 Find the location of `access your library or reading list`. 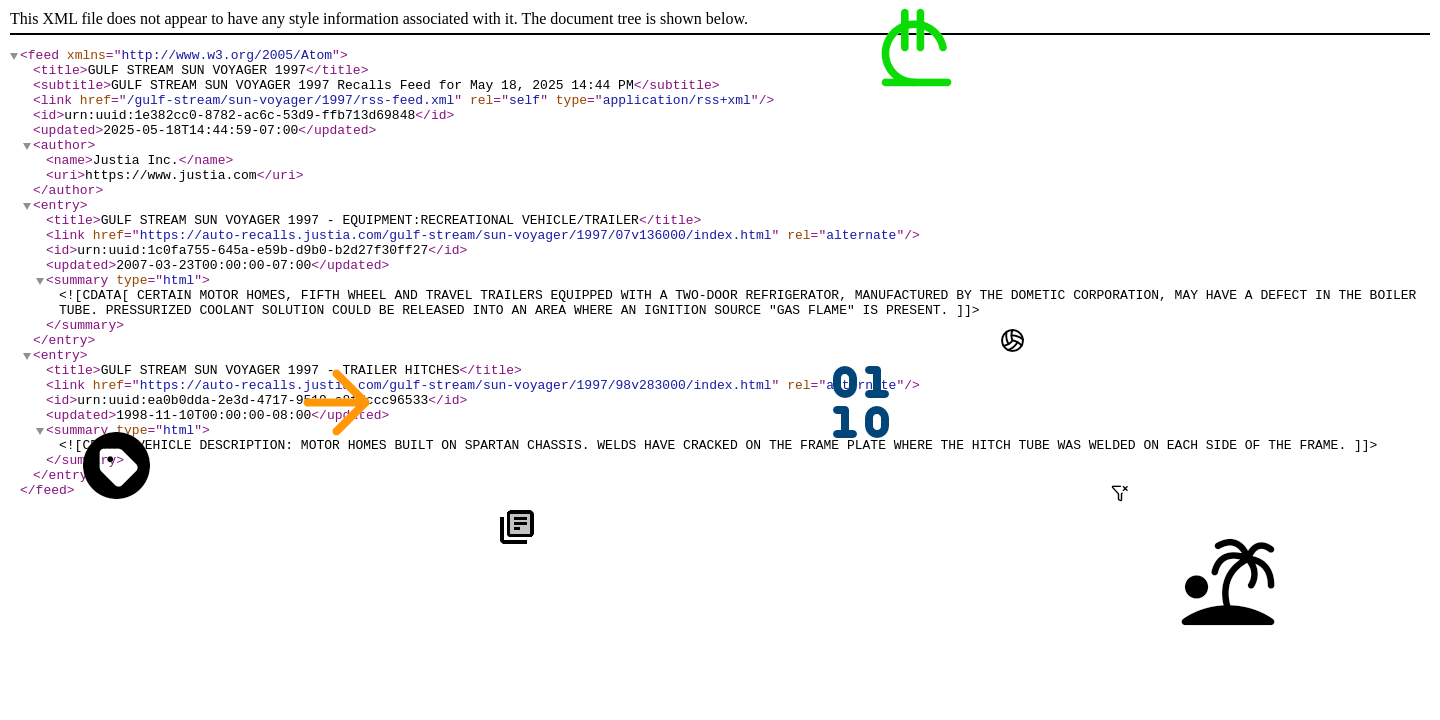

access your library or reading list is located at coordinates (517, 527).